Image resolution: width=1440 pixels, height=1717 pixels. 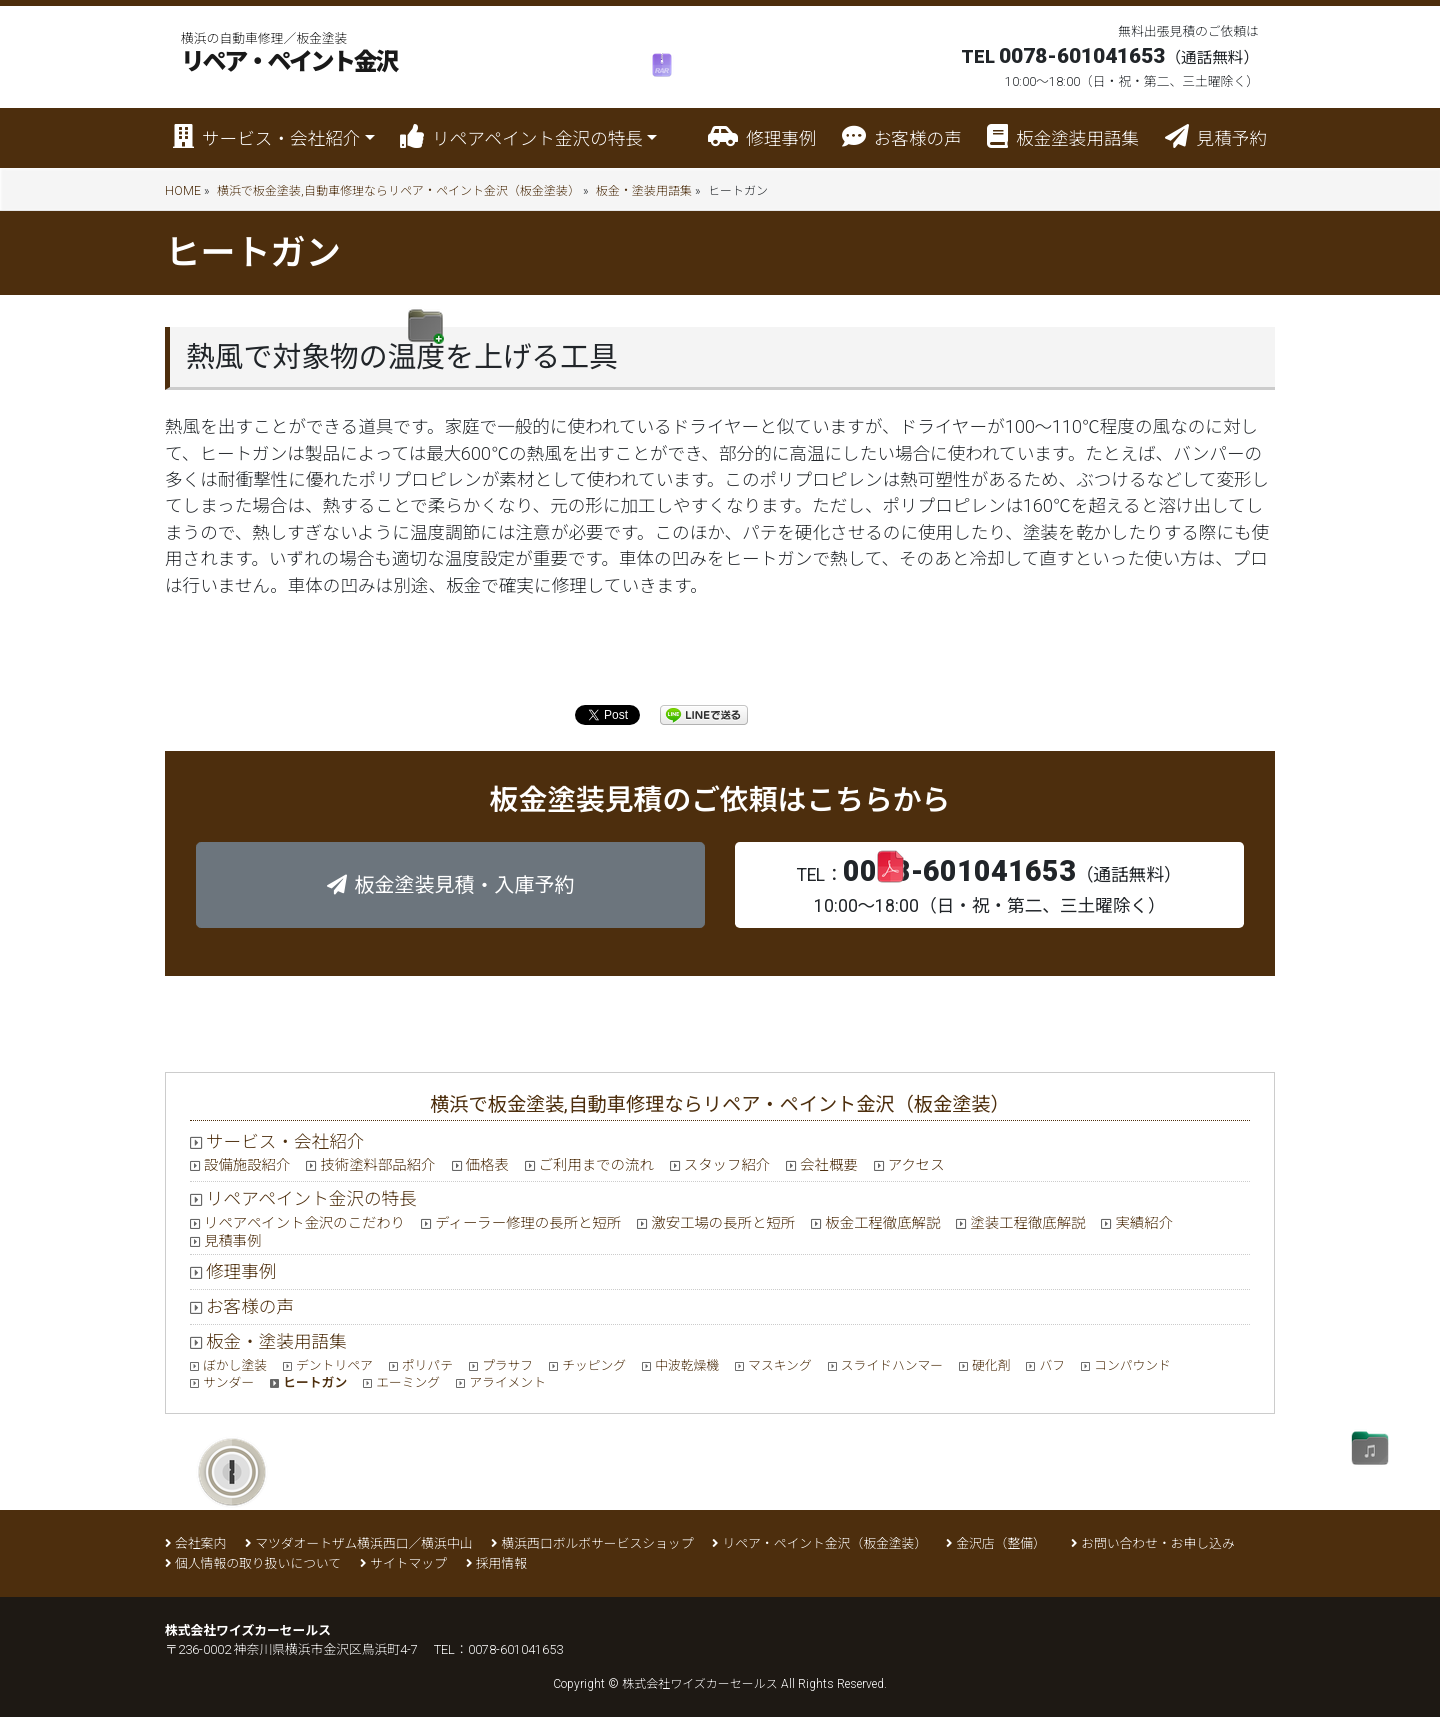 I want to click on create a new folder, so click(x=425, y=325).